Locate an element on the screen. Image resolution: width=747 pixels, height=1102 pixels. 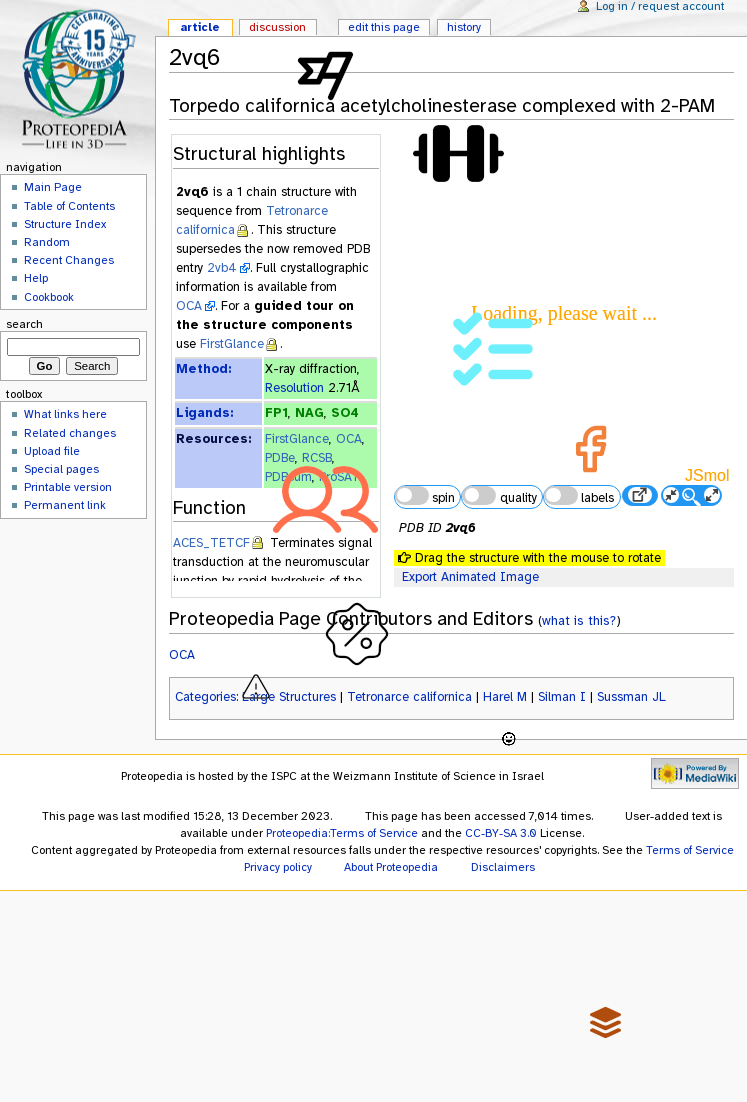
view completed tasks is located at coordinates (493, 349).